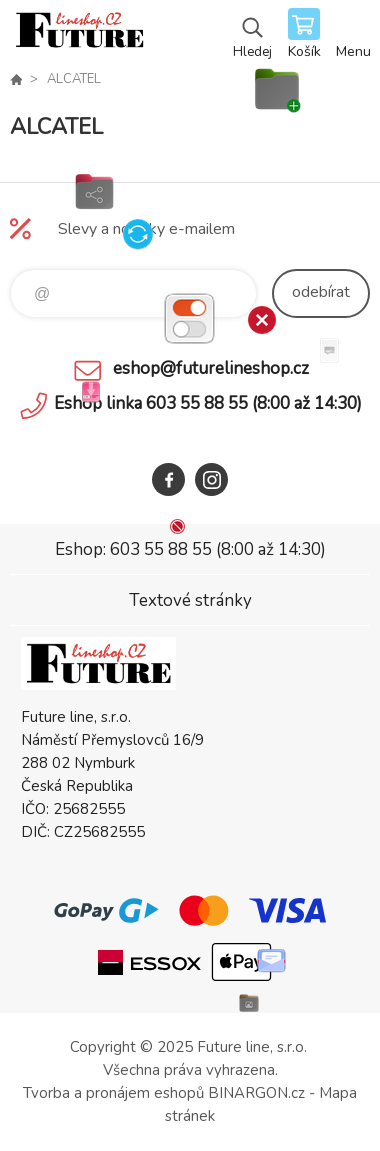 Image resolution: width=380 pixels, height=1151 pixels. Describe the element at coordinates (94, 191) in the screenshot. I see `open your public shared folder` at that location.